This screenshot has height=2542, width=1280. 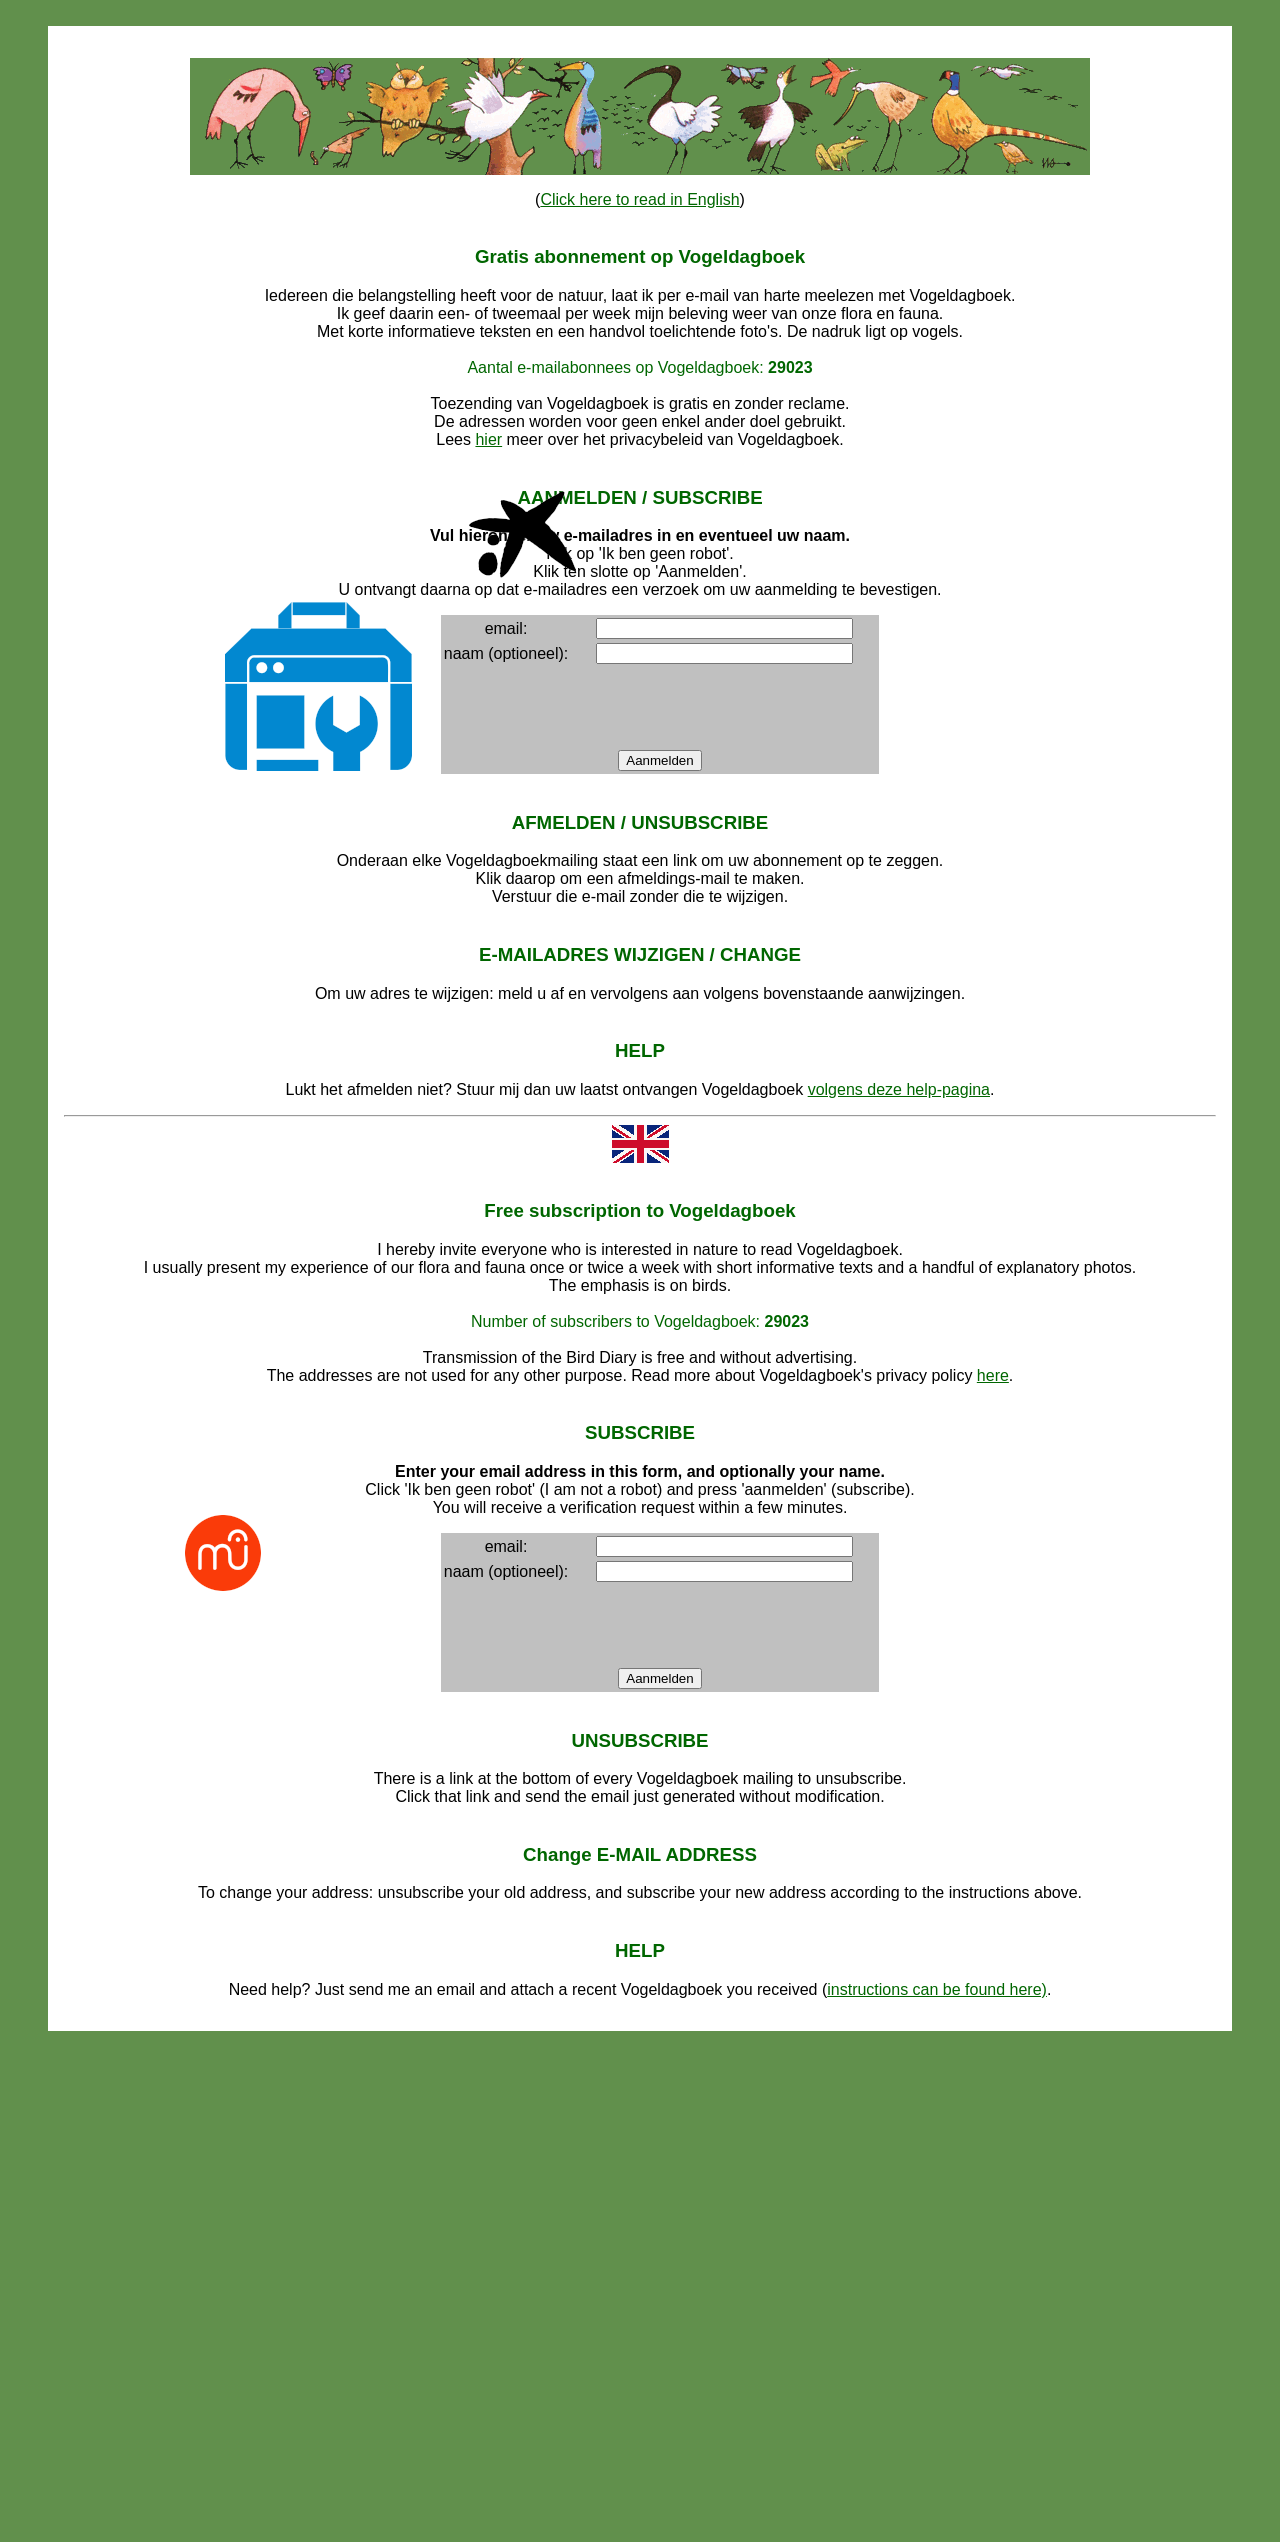 What do you see at coordinates (318, 686) in the screenshot?
I see `open Google Search Console` at bounding box center [318, 686].